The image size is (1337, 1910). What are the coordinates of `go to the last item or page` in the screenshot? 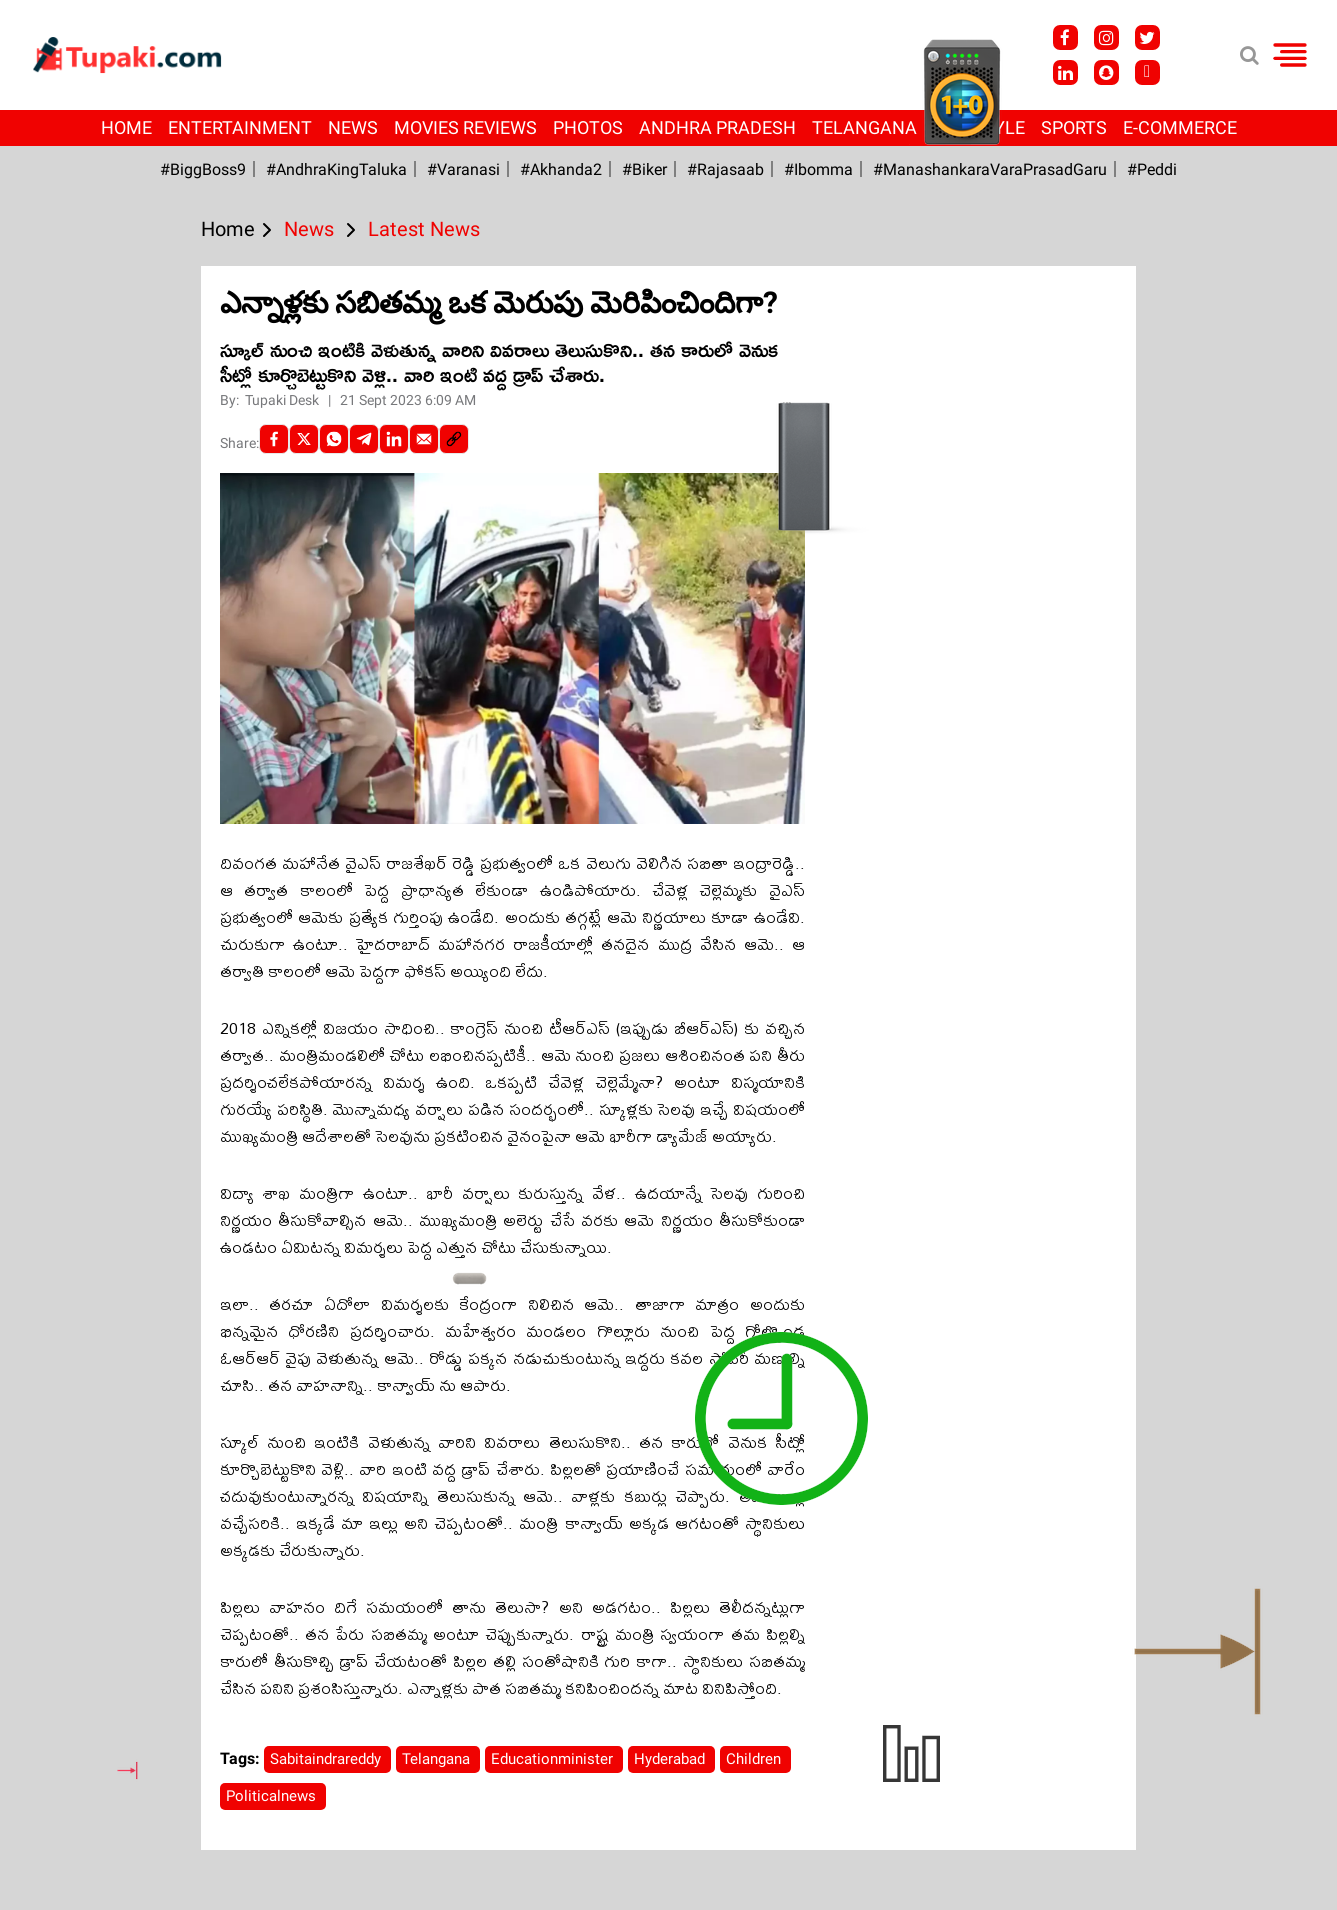 It's located at (1197, 1651).